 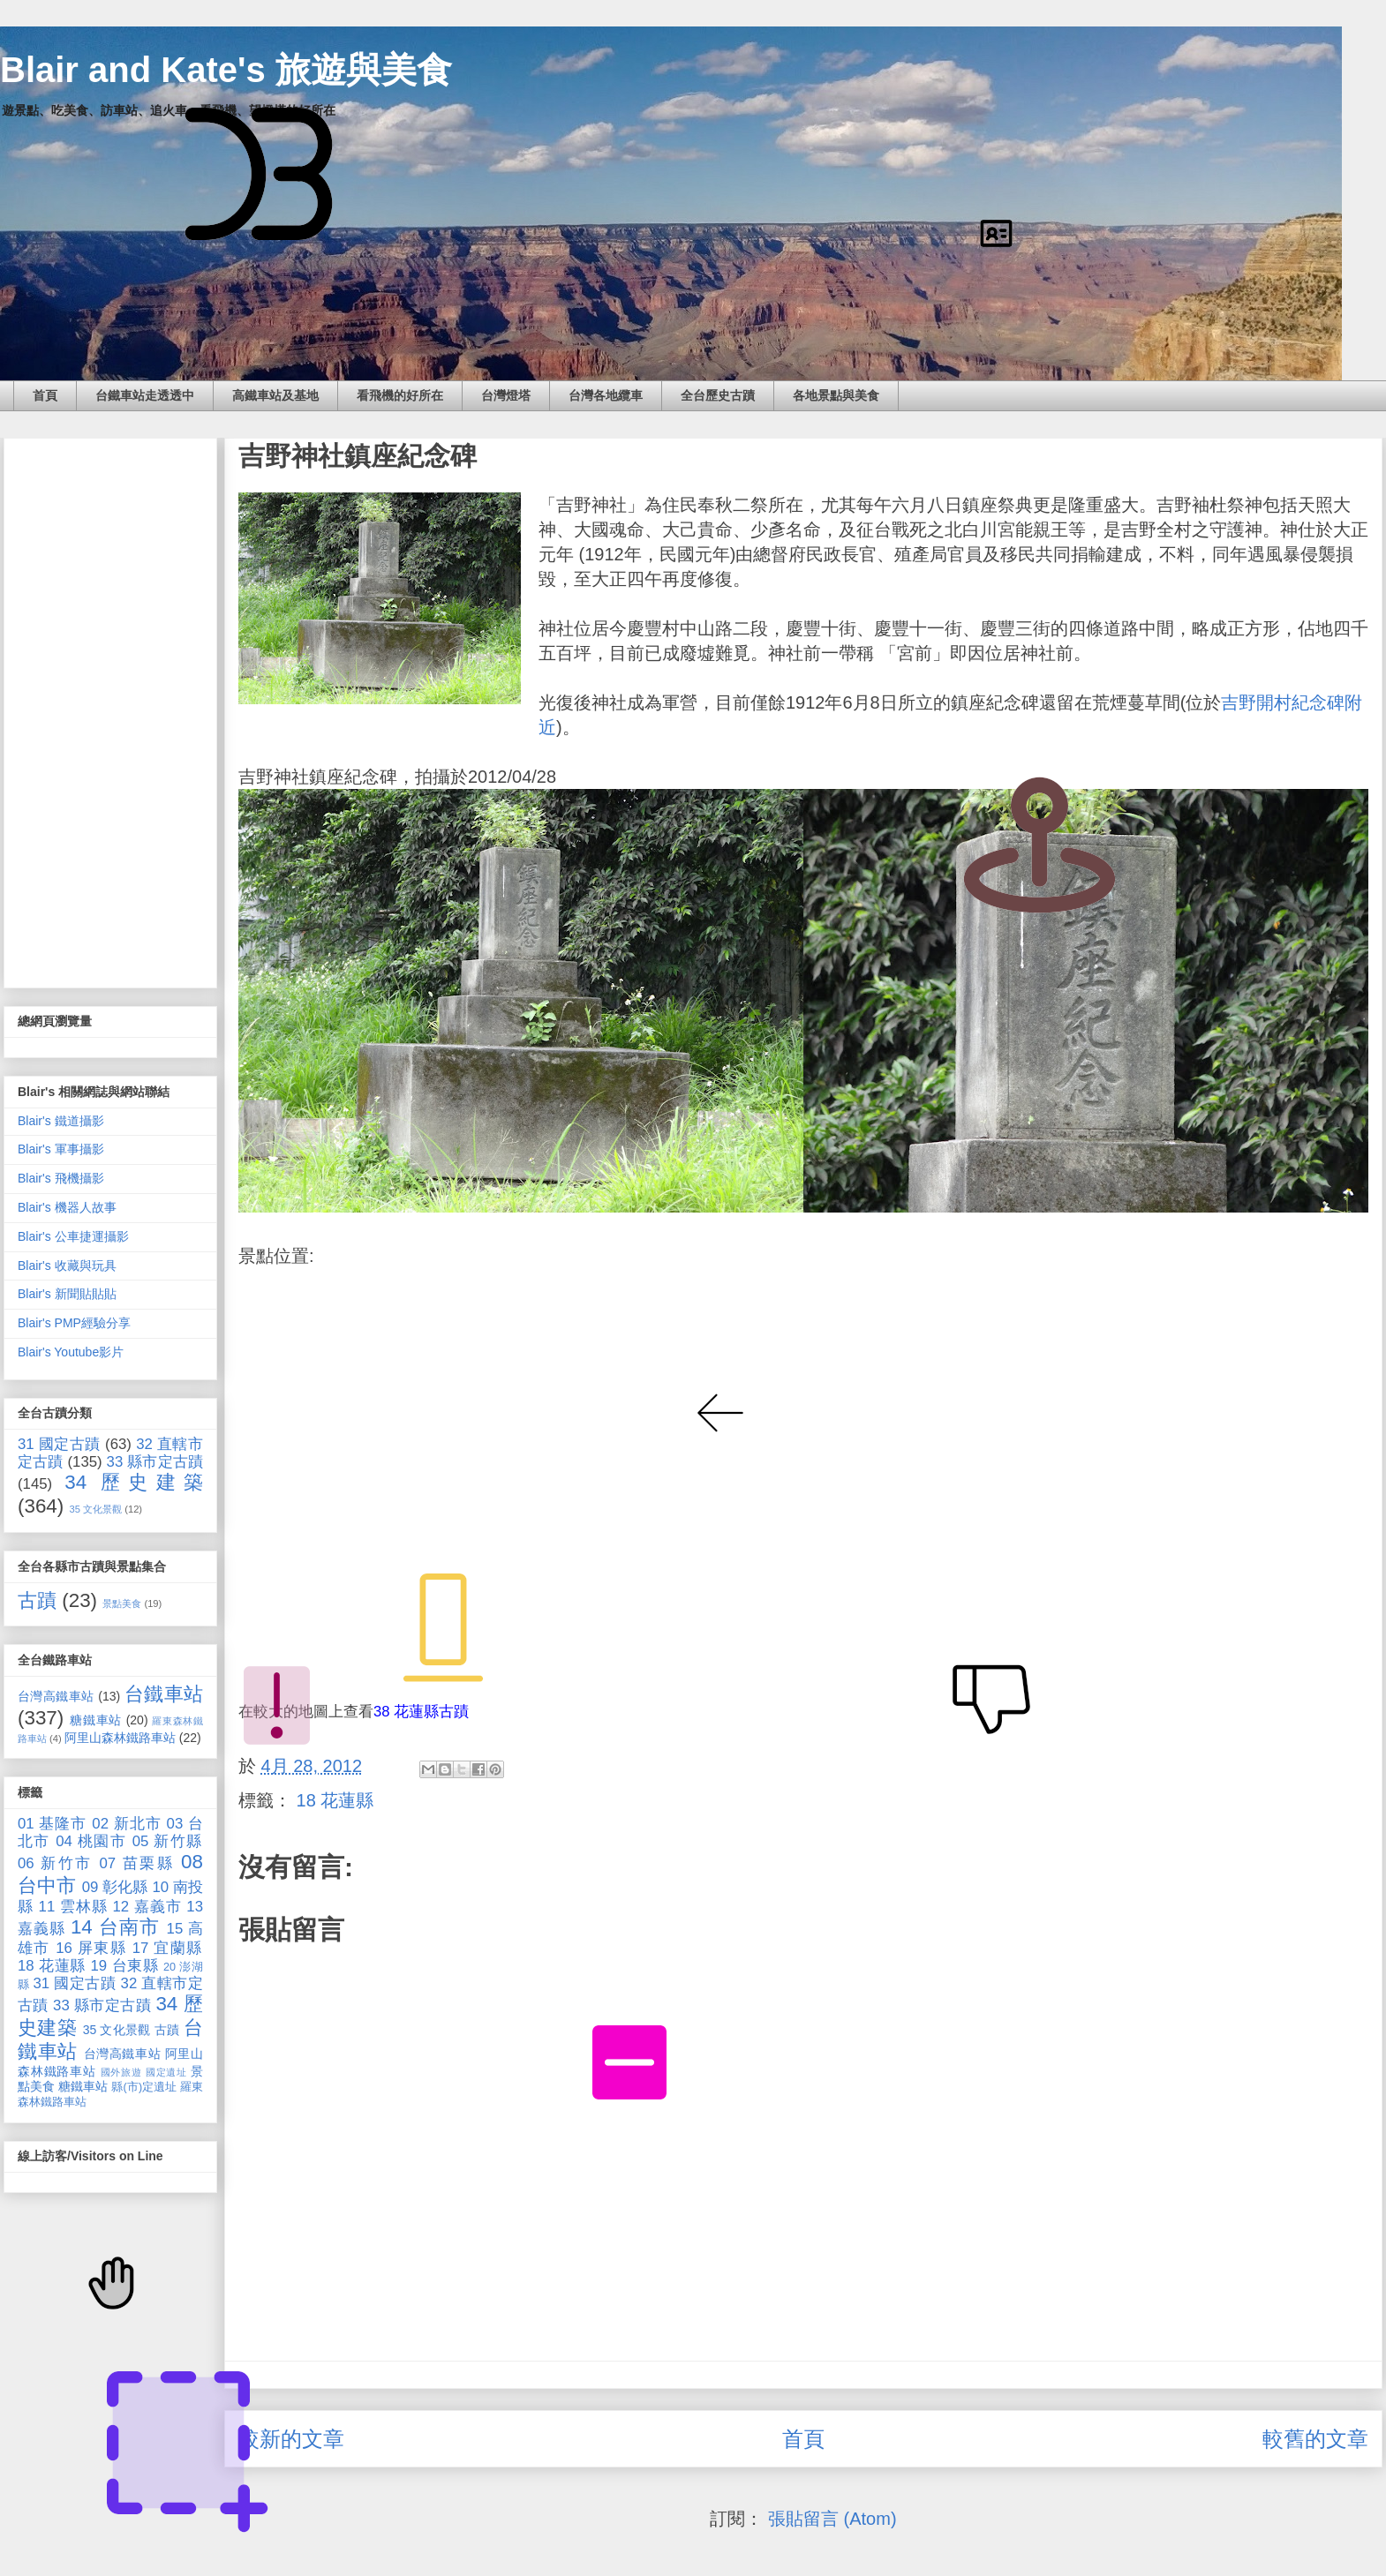 I want to click on stop or pause an action, so click(x=113, y=2283).